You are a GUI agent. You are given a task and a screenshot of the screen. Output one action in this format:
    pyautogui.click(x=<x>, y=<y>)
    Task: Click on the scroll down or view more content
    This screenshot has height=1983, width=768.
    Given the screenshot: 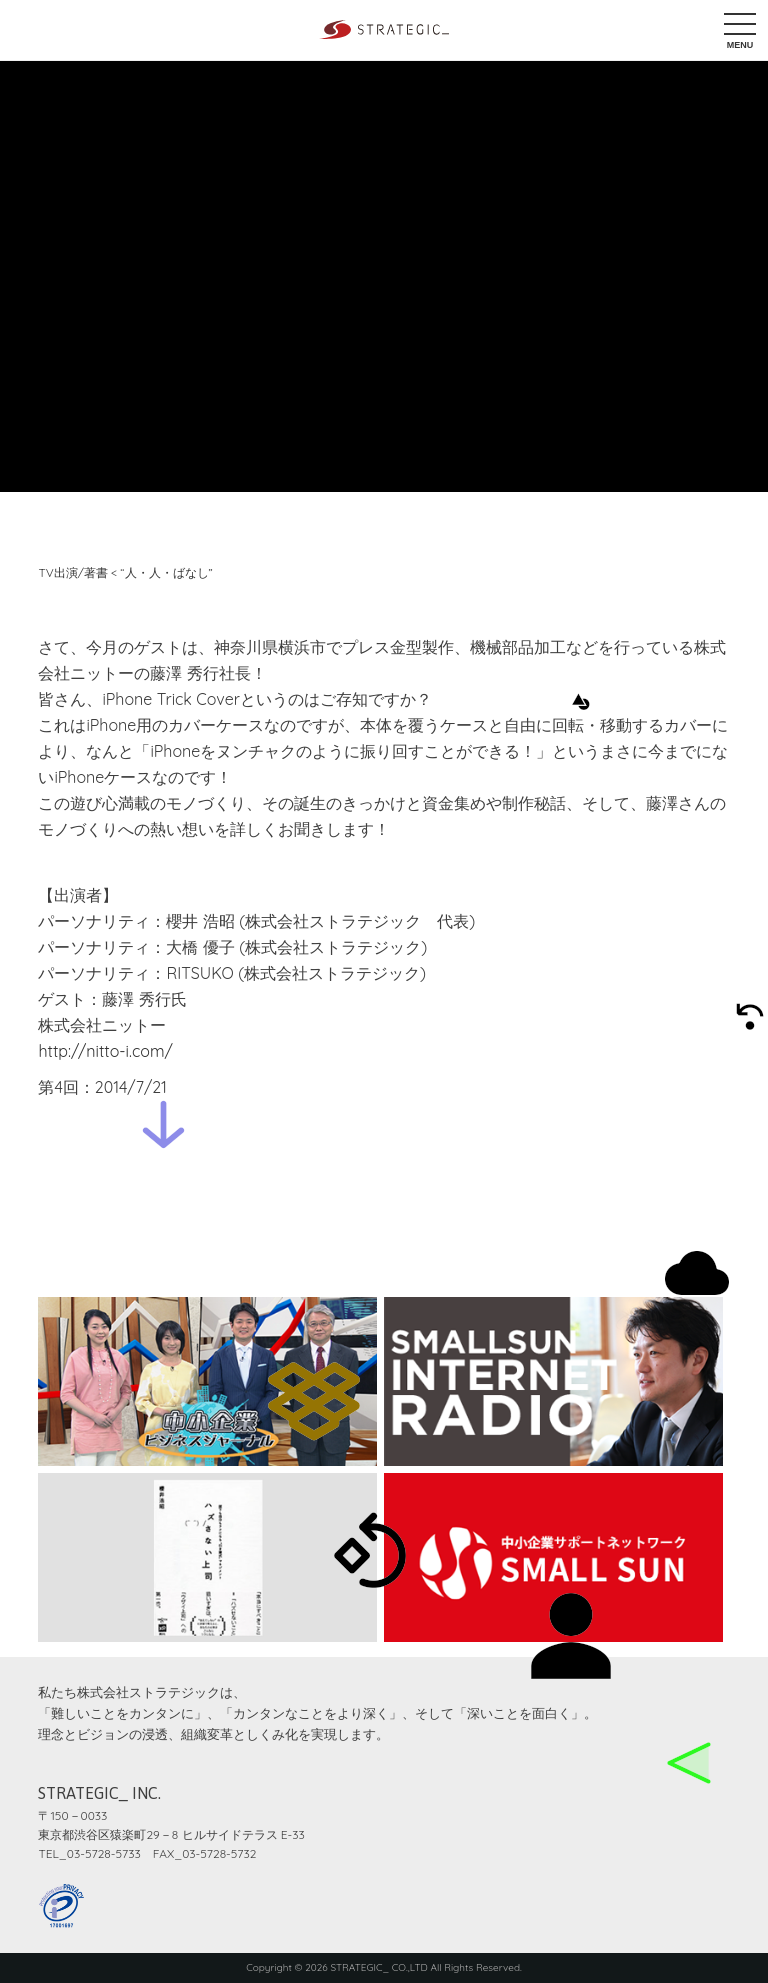 What is the action you would take?
    pyautogui.click(x=163, y=1124)
    